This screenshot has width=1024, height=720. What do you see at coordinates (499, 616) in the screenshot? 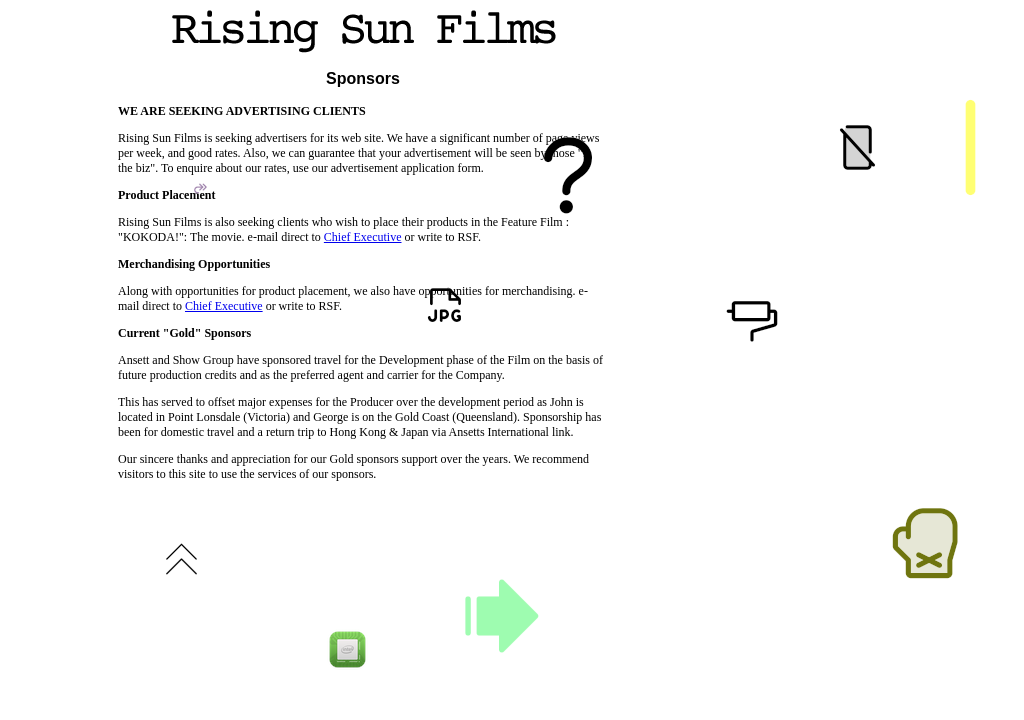
I see `proceed to the next step` at bounding box center [499, 616].